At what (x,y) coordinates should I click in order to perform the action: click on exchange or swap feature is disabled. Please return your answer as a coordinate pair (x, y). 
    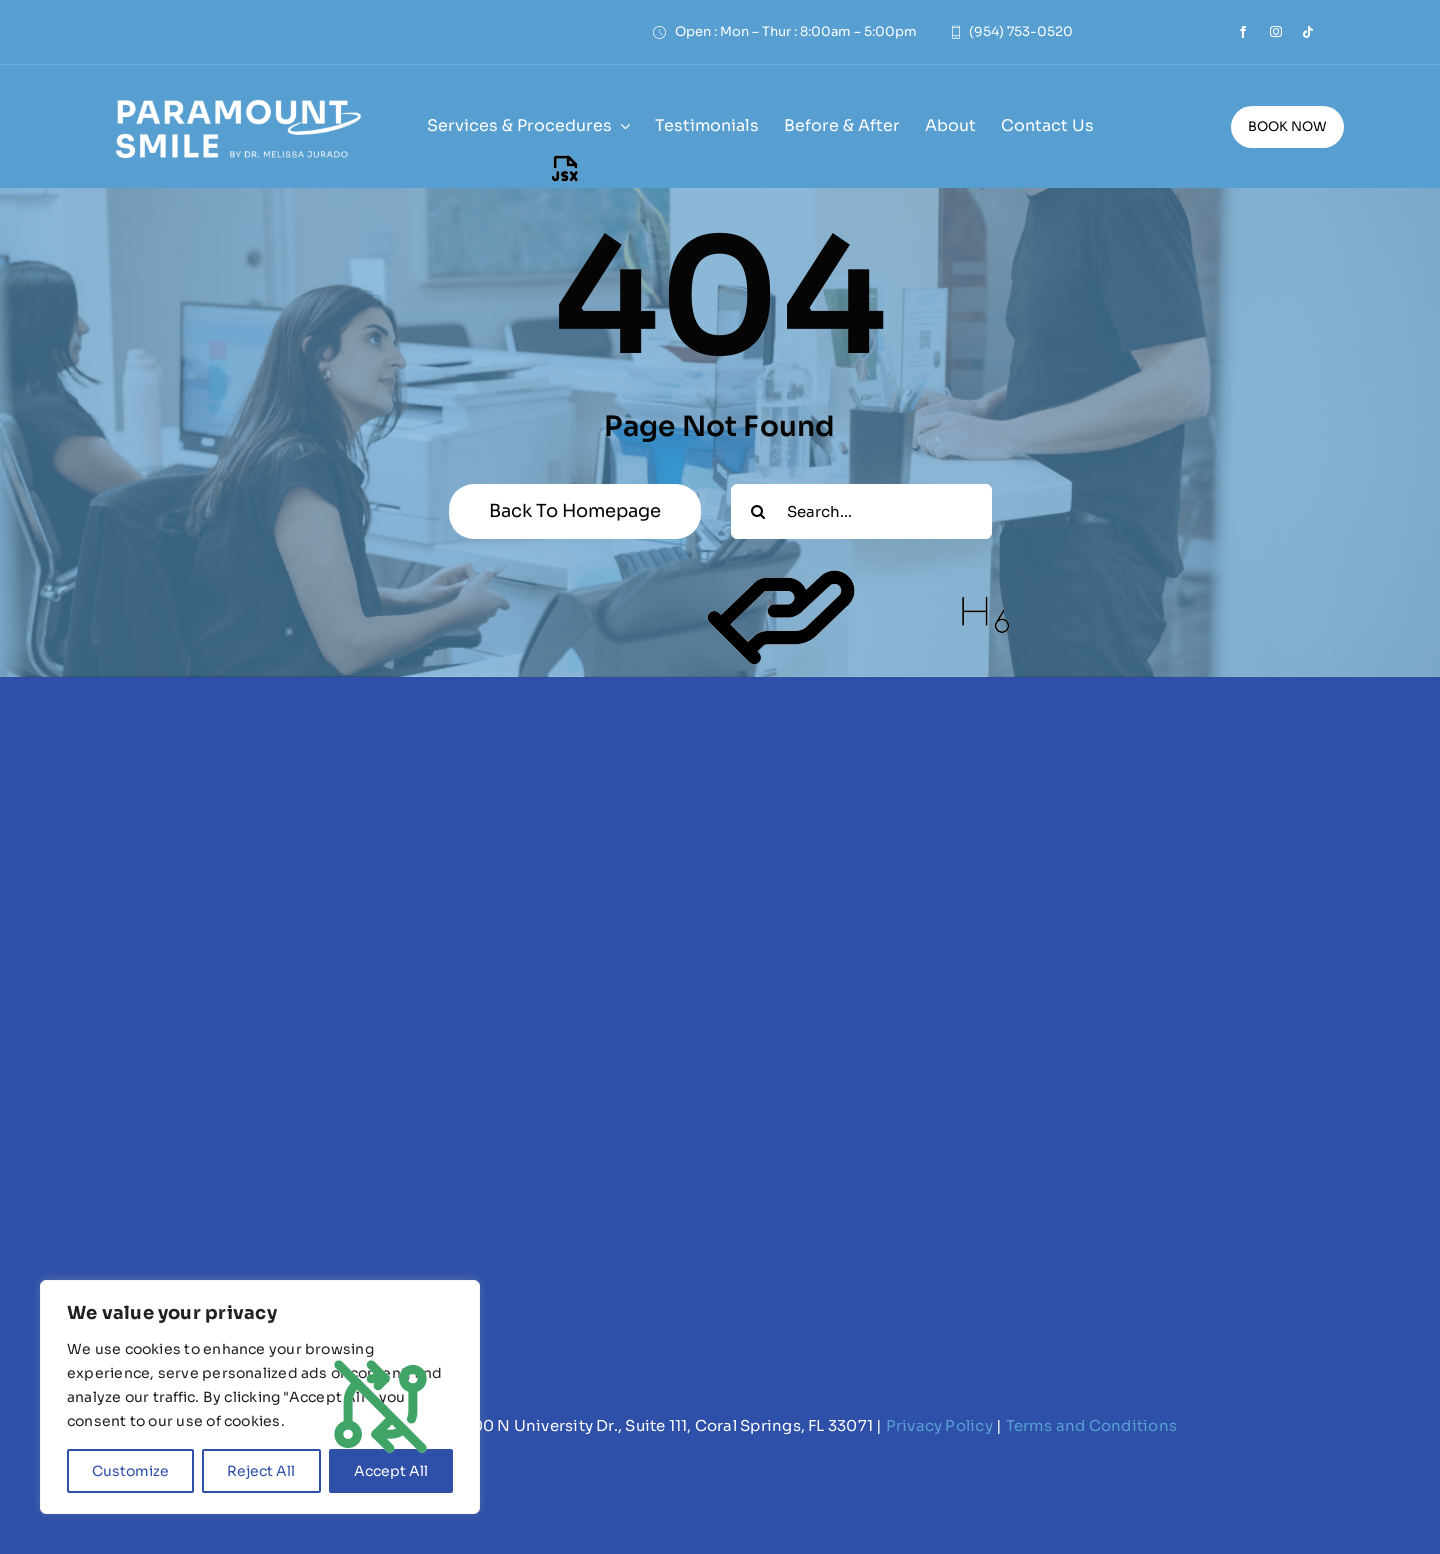
    Looking at the image, I should click on (380, 1406).